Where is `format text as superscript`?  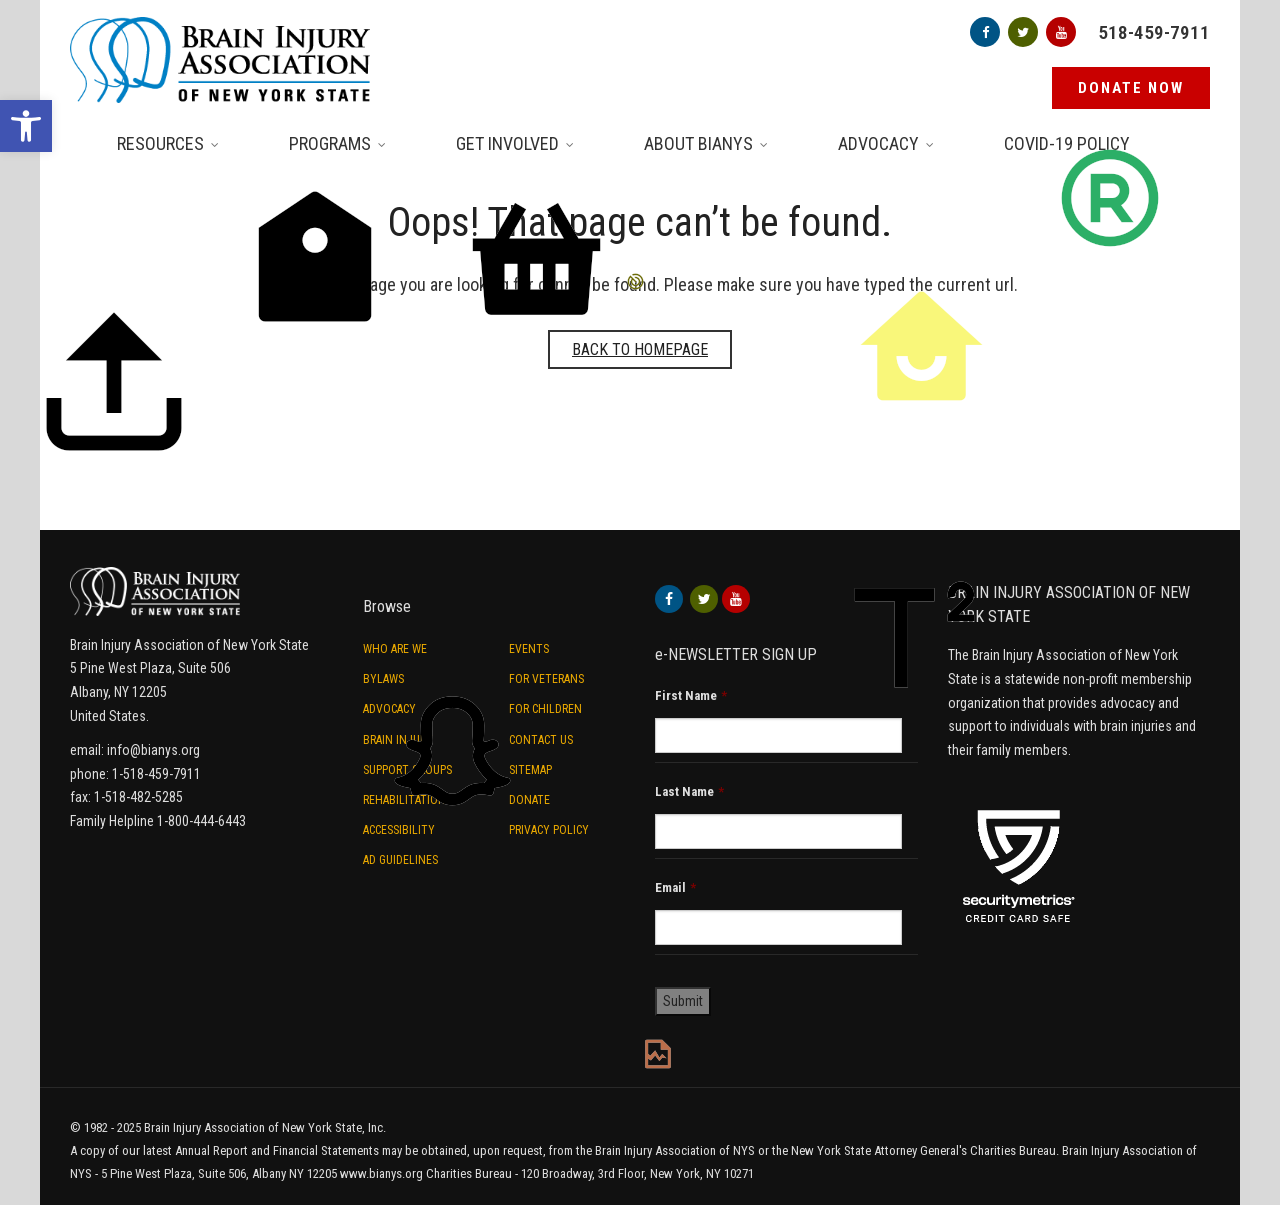 format text as superscript is located at coordinates (914, 634).